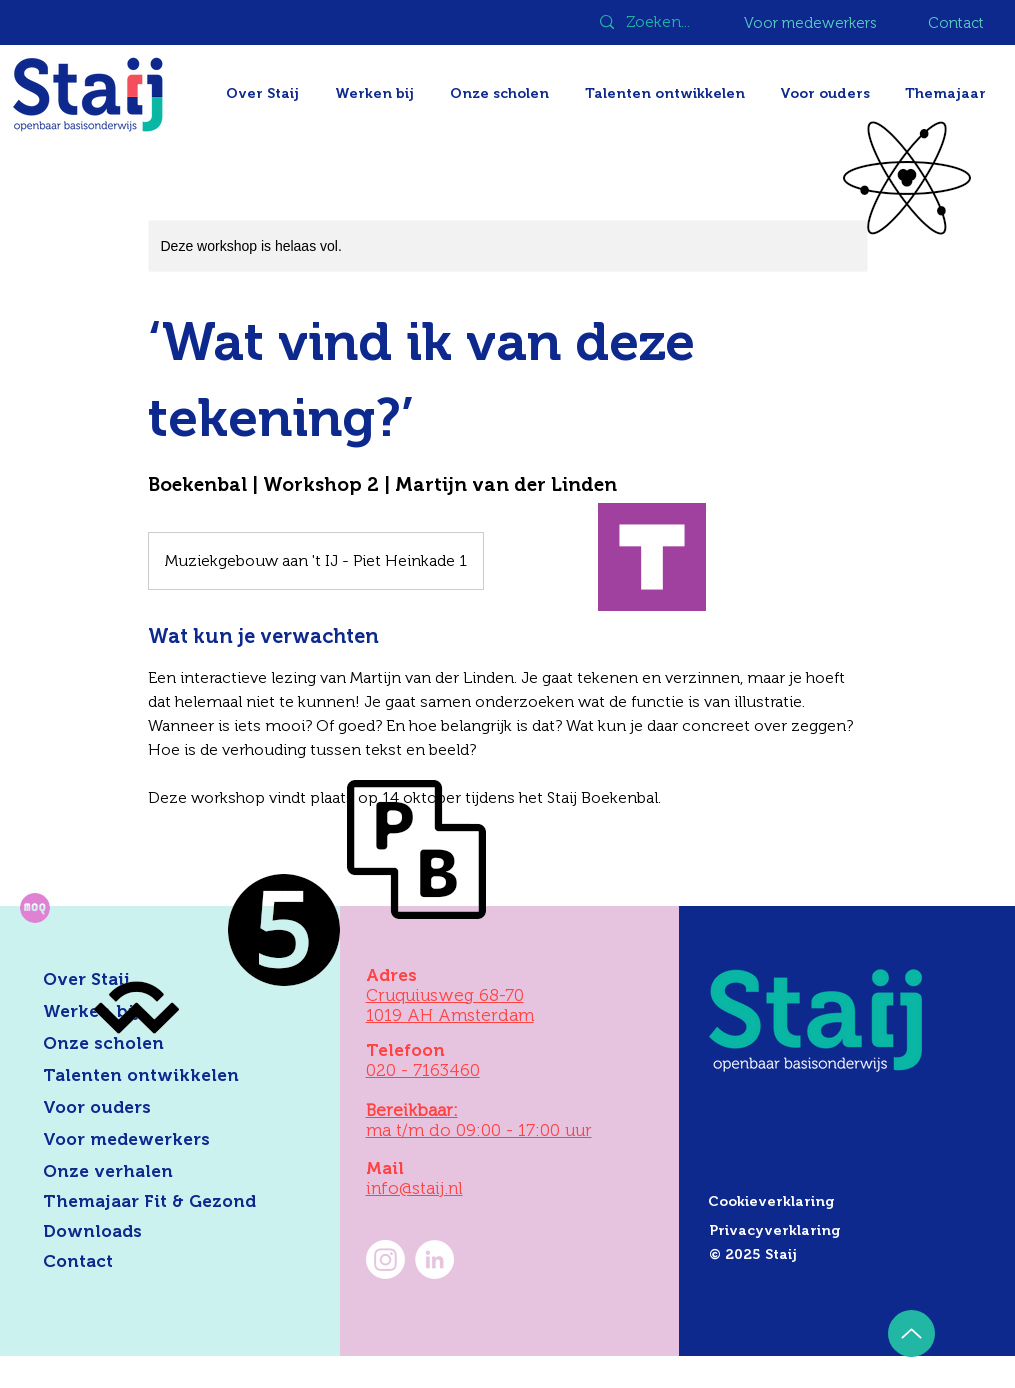 The height and width of the screenshot is (1388, 1015). I want to click on neutralinojs framework logo, so click(907, 178).